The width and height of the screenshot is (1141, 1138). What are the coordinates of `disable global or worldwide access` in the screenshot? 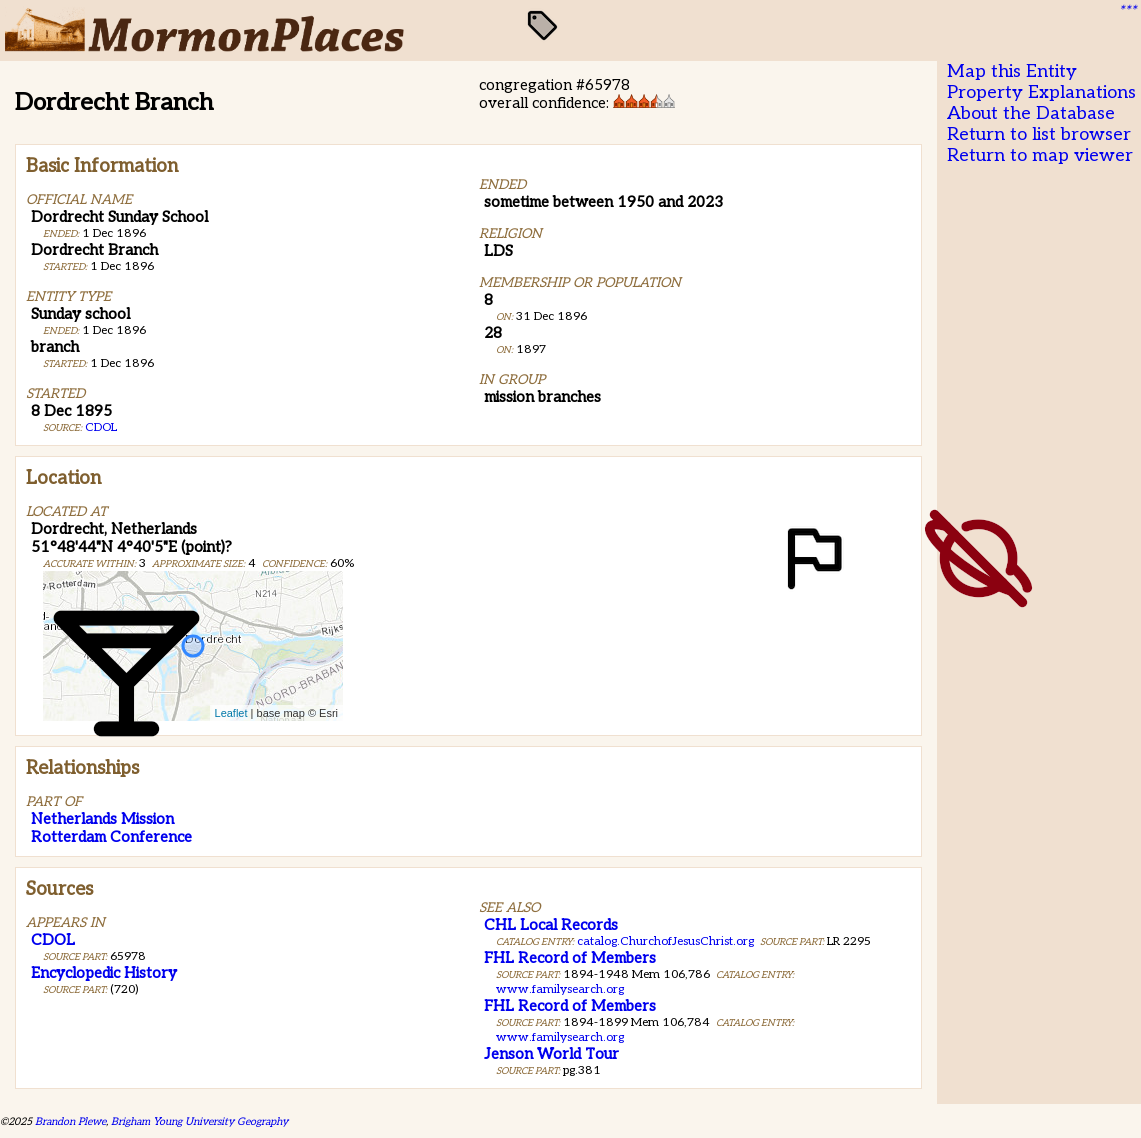 It's located at (978, 558).